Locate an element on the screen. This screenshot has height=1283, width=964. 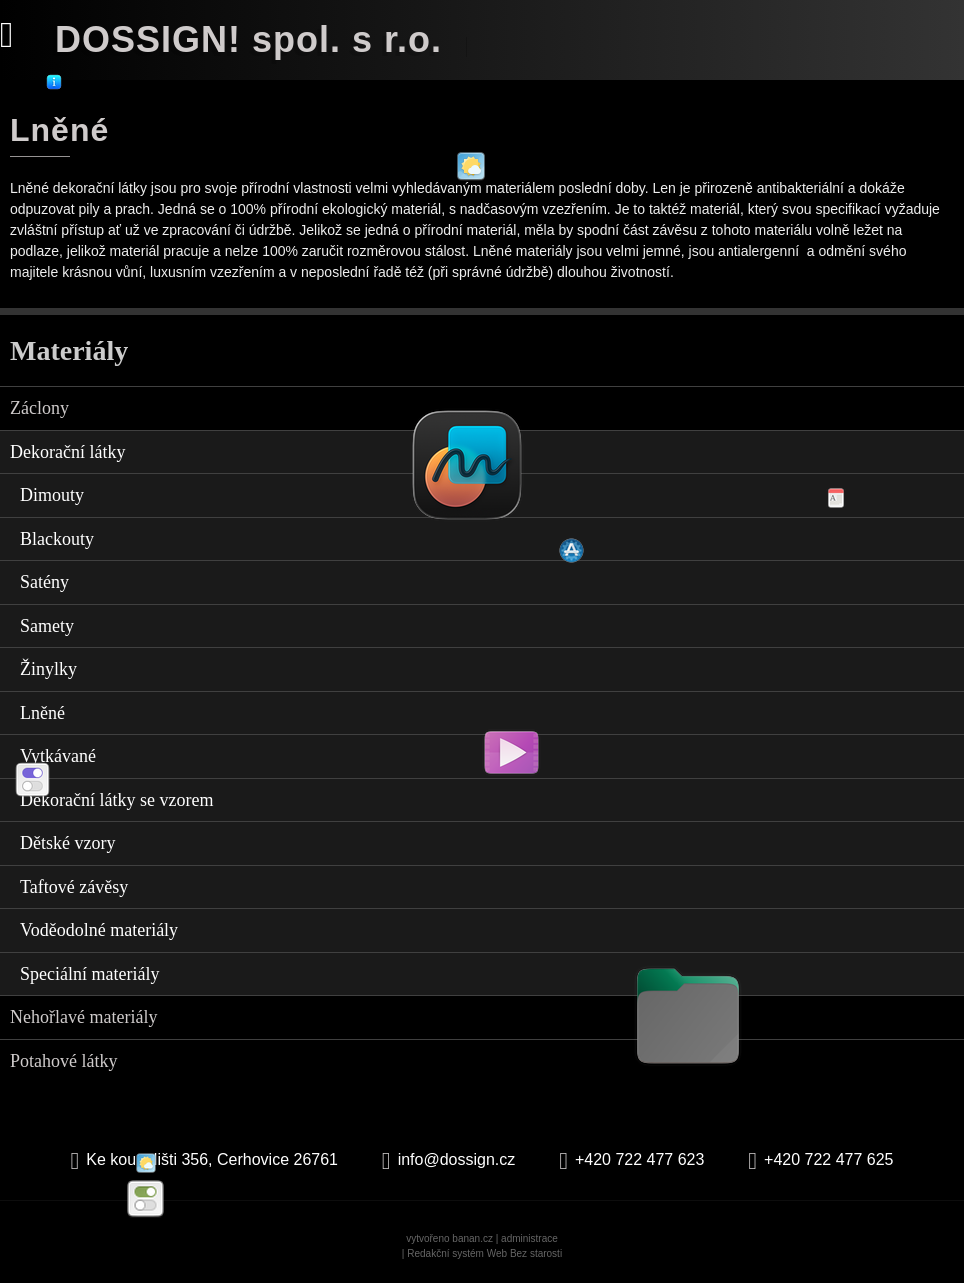
open the weather app is located at coordinates (146, 1163).